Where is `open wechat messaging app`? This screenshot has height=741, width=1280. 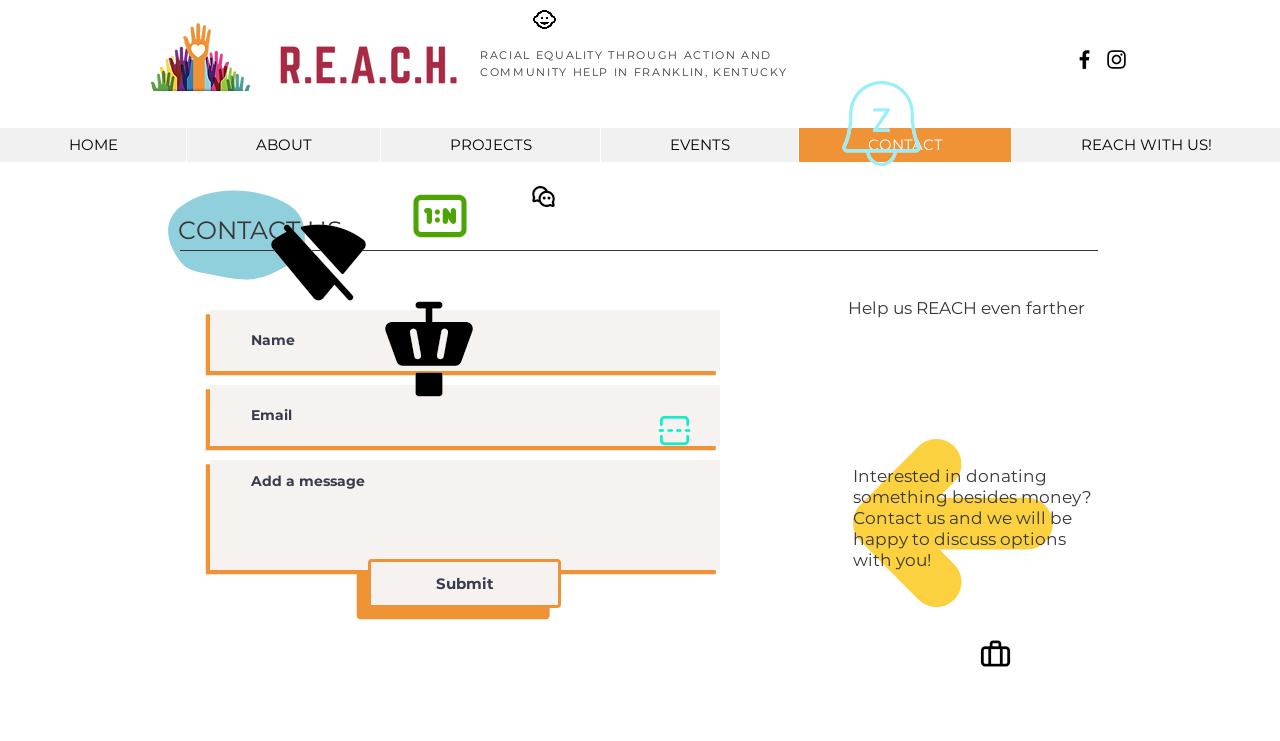
open wechat messaging app is located at coordinates (543, 196).